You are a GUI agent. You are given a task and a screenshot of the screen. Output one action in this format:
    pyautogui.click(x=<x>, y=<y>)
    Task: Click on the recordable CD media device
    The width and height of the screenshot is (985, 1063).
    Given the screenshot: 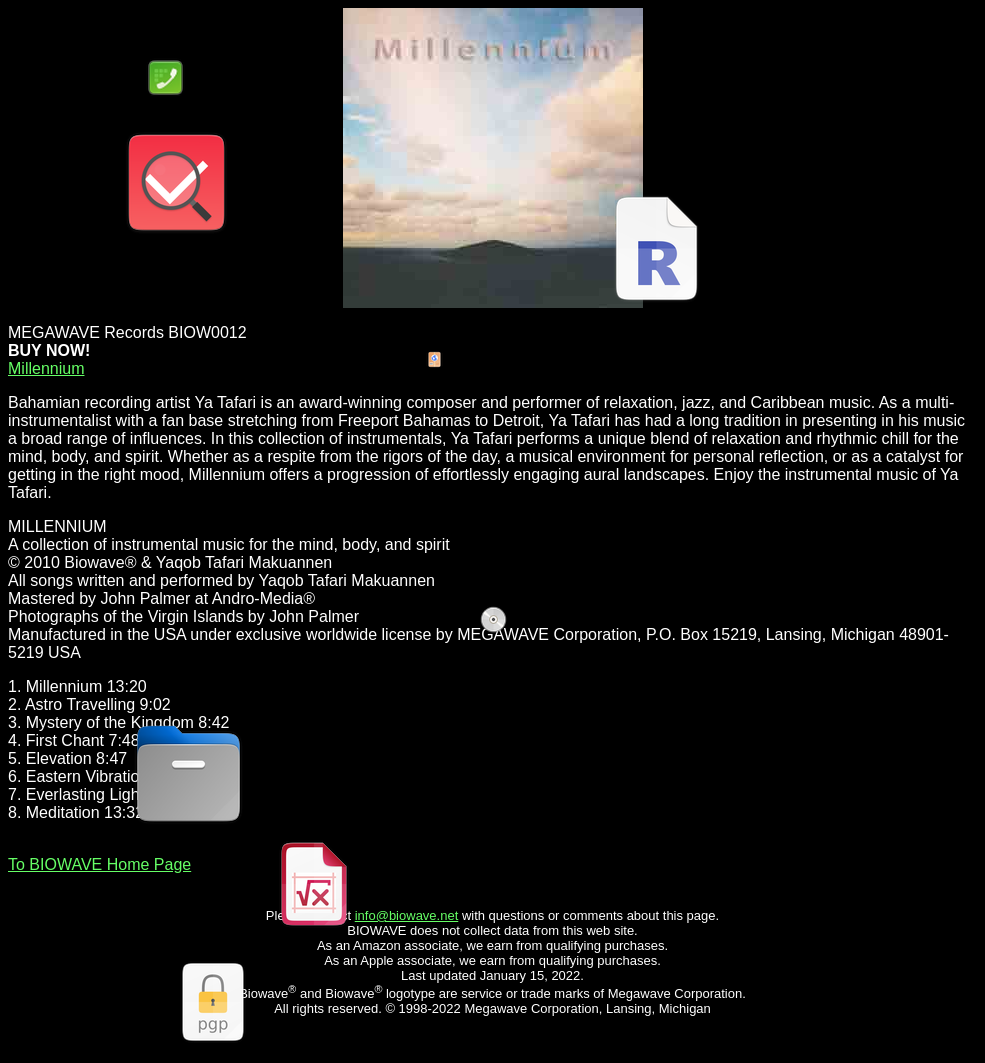 What is the action you would take?
    pyautogui.click(x=493, y=619)
    